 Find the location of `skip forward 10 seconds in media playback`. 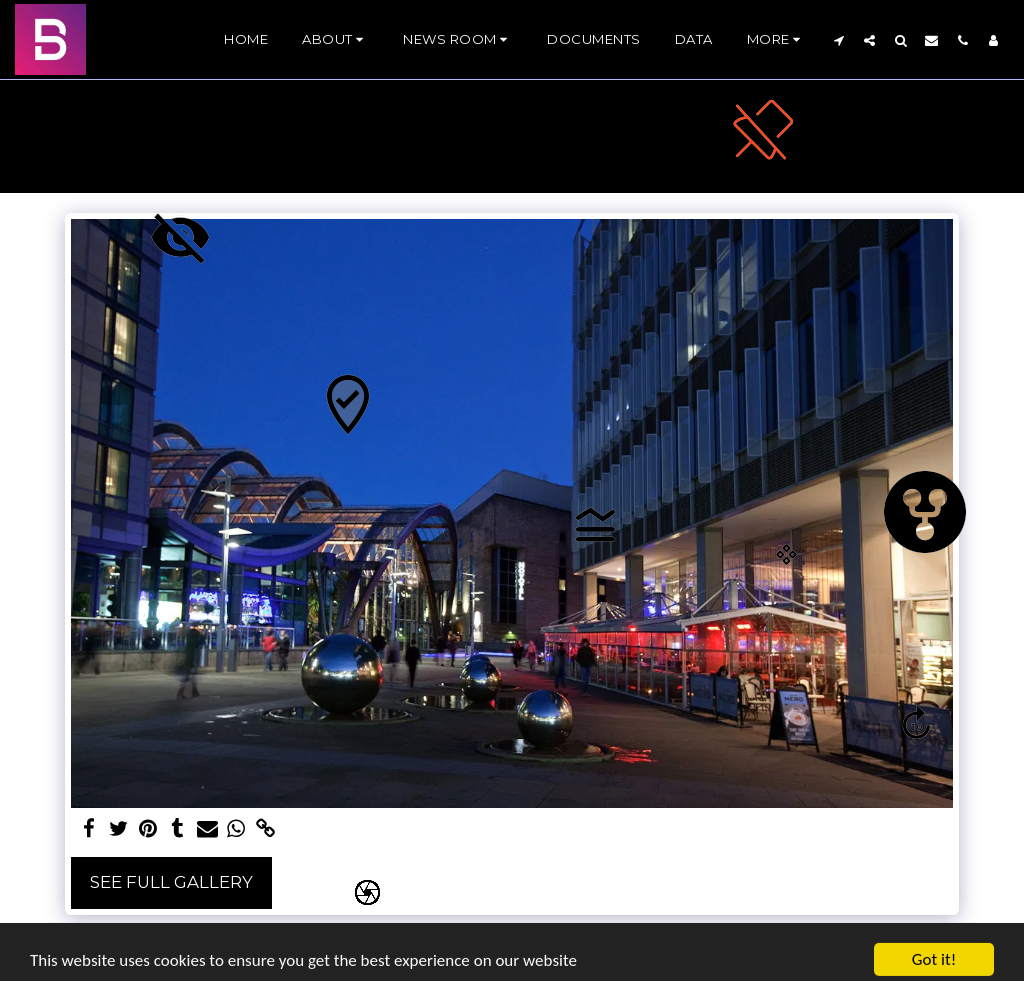

skip forward 10 seconds in media playback is located at coordinates (916, 723).